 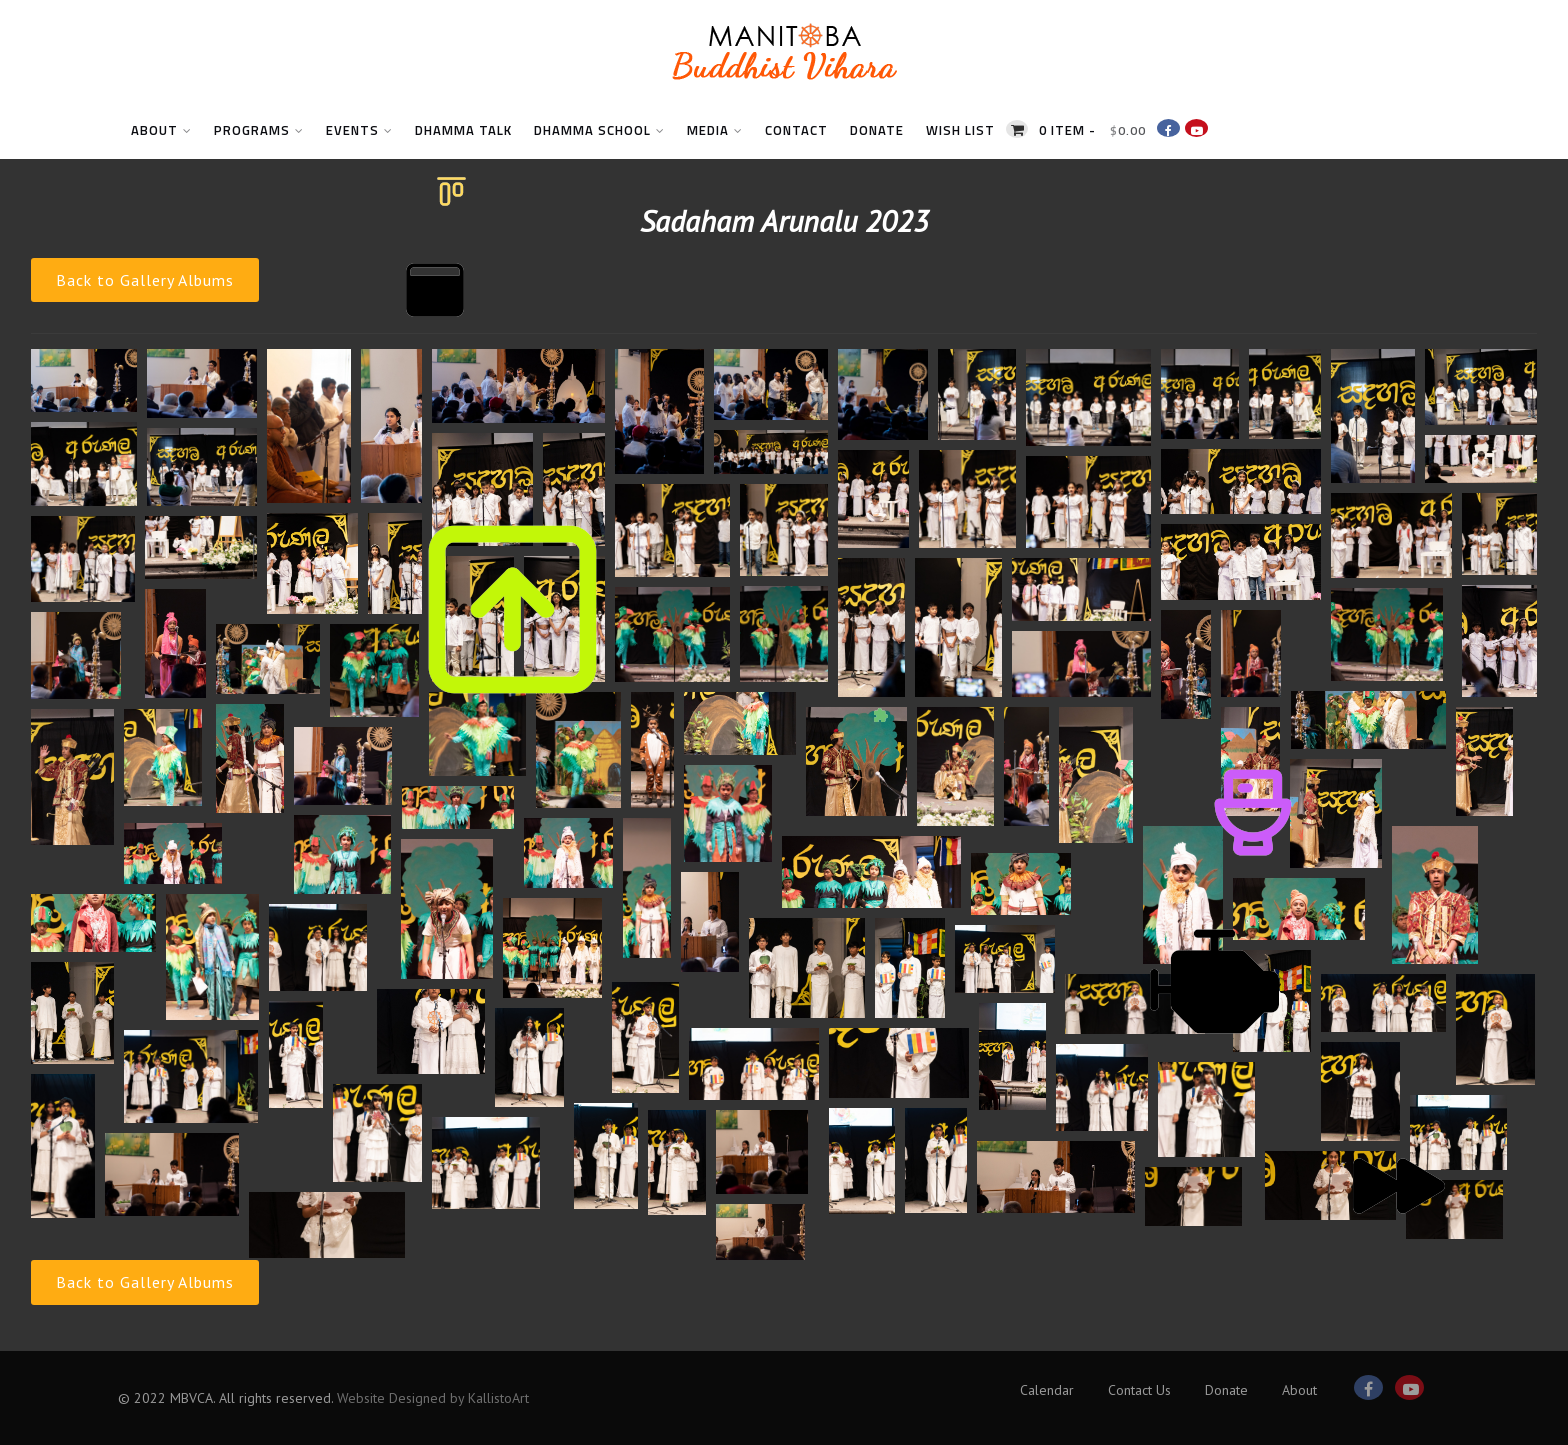 What do you see at coordinates (451, 191) in the screenshot?
I see `align items to the top edge` at bounding box center [451, 191].